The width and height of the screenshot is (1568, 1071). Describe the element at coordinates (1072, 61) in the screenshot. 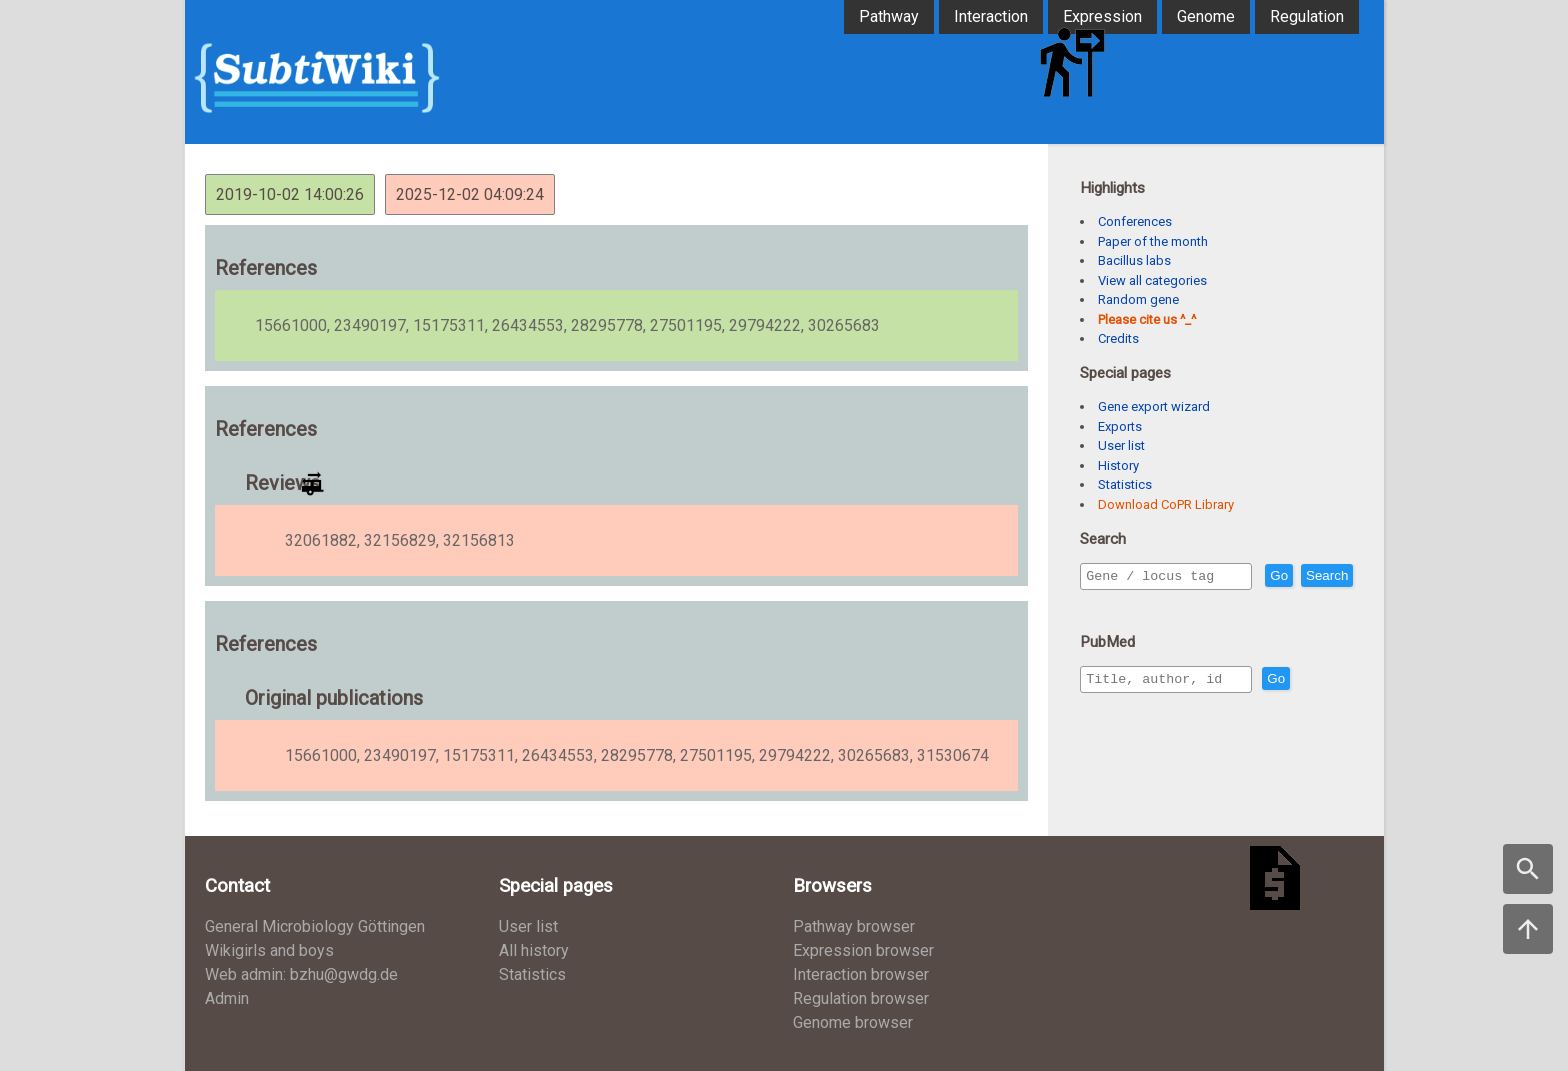

I see `follow directional signs or navigation guidance` at that location.